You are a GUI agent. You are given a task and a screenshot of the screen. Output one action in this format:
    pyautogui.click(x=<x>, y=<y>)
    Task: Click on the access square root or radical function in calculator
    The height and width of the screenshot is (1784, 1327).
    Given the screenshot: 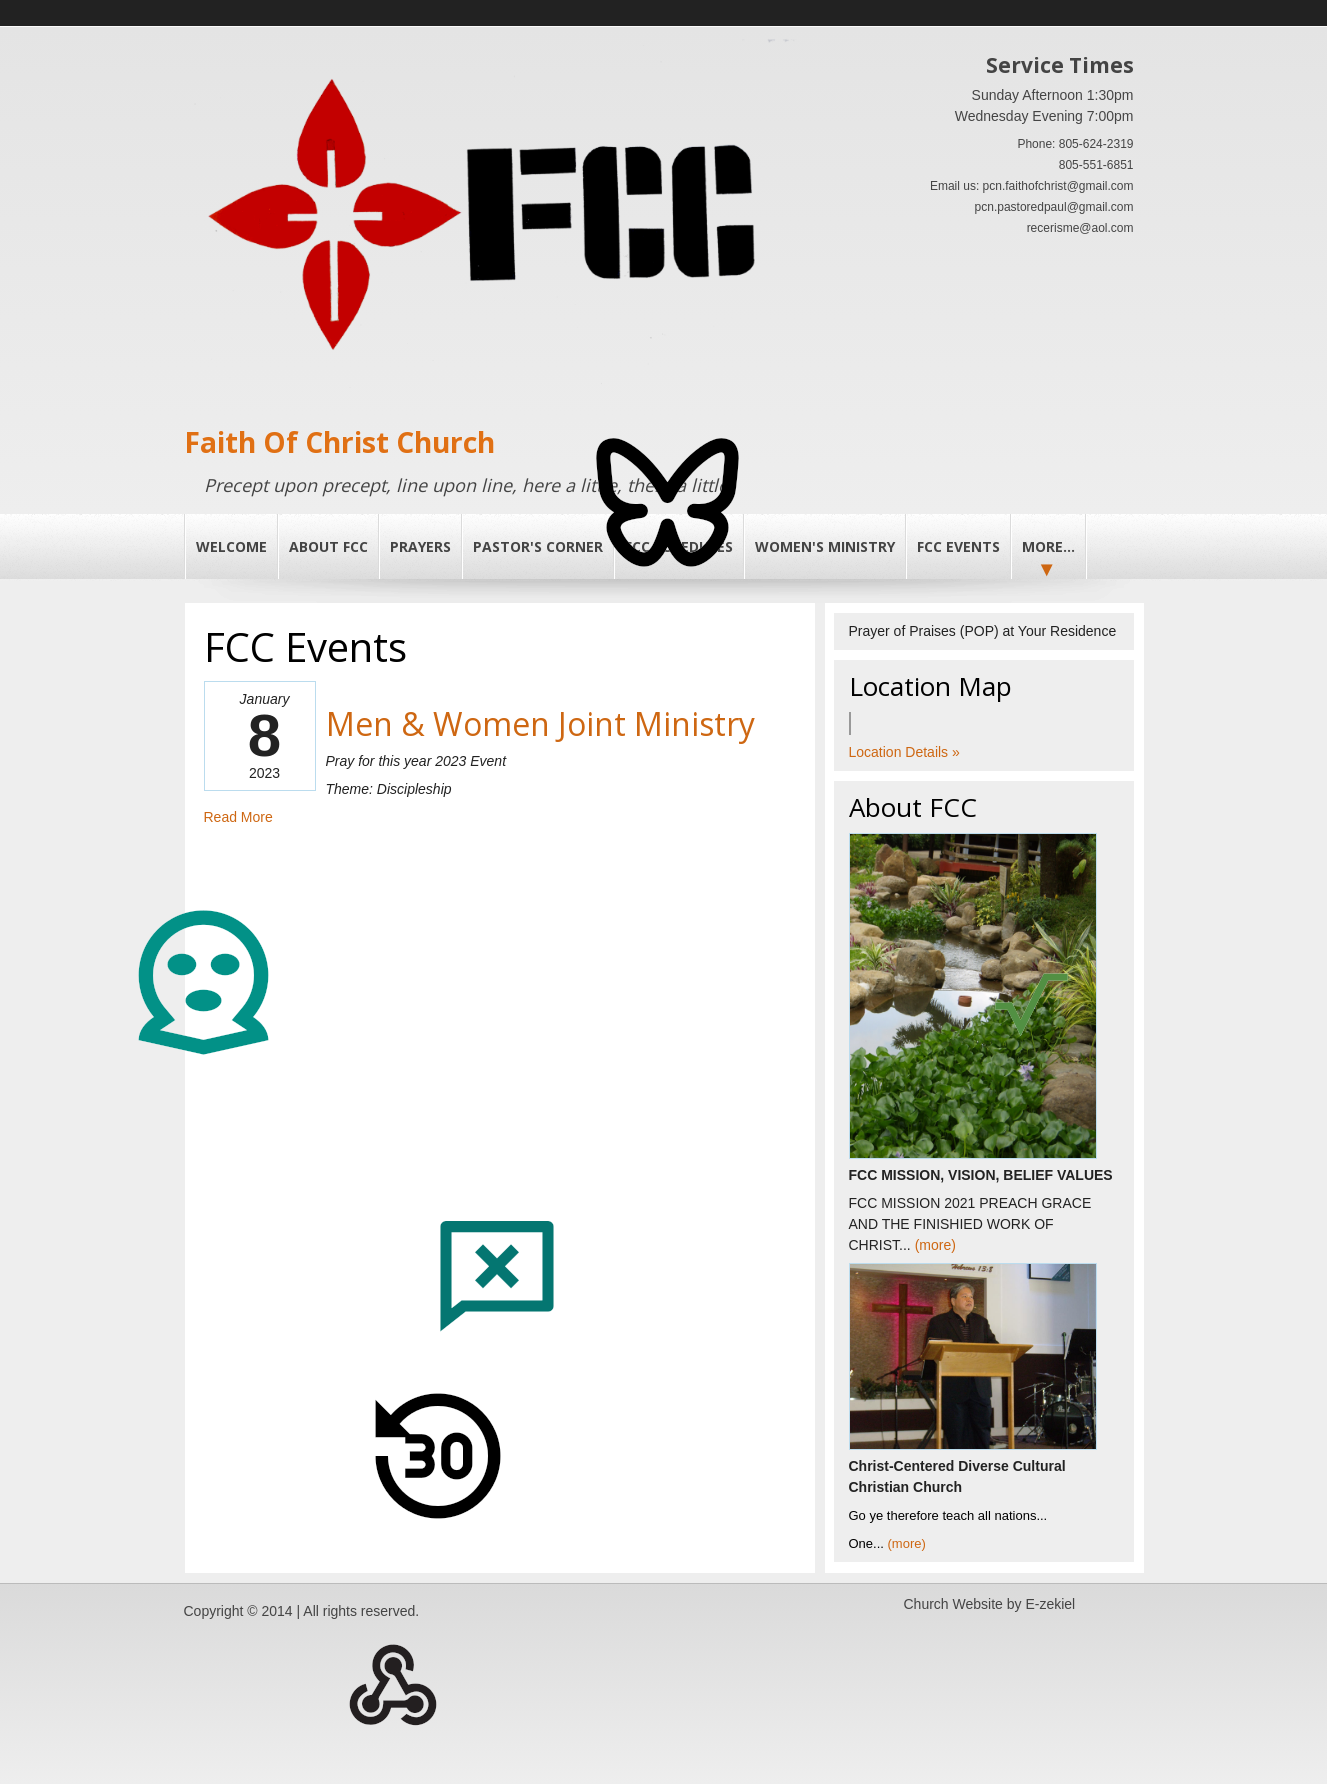 What is the action you would take?
    pyautogui.click(x=1031, y=1002)
    